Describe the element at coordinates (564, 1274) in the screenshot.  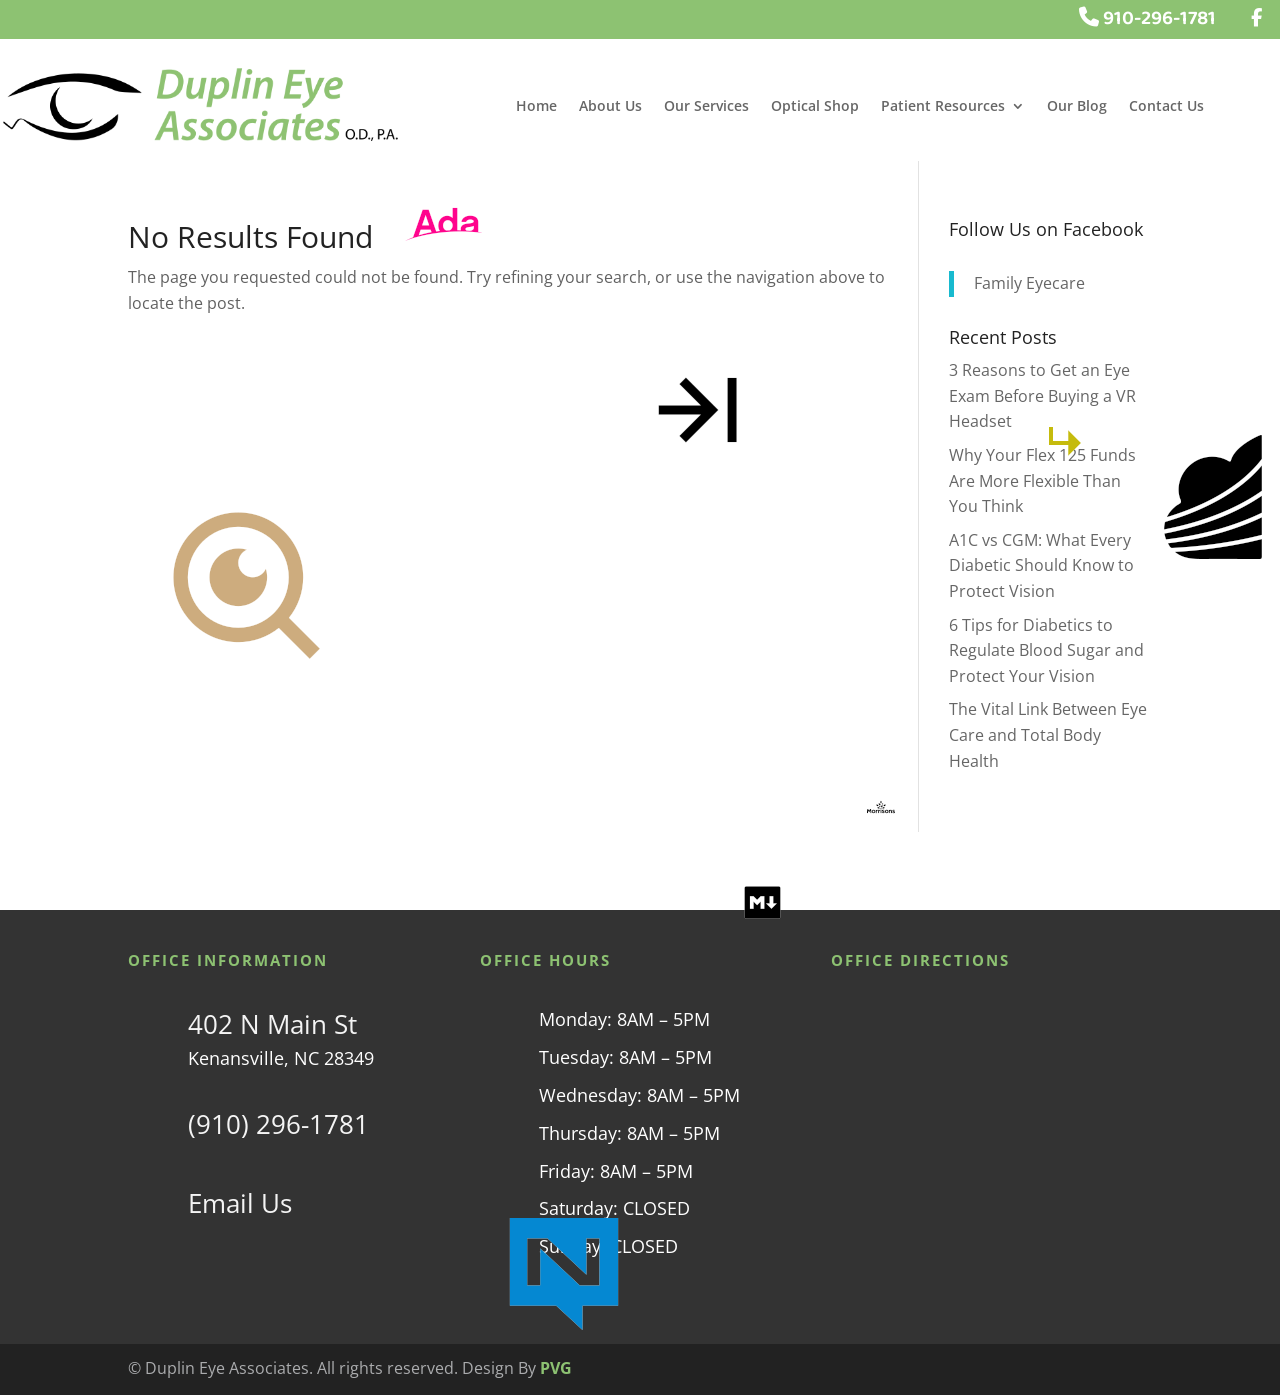
I see `NATS.io messaging system logo` at that location.